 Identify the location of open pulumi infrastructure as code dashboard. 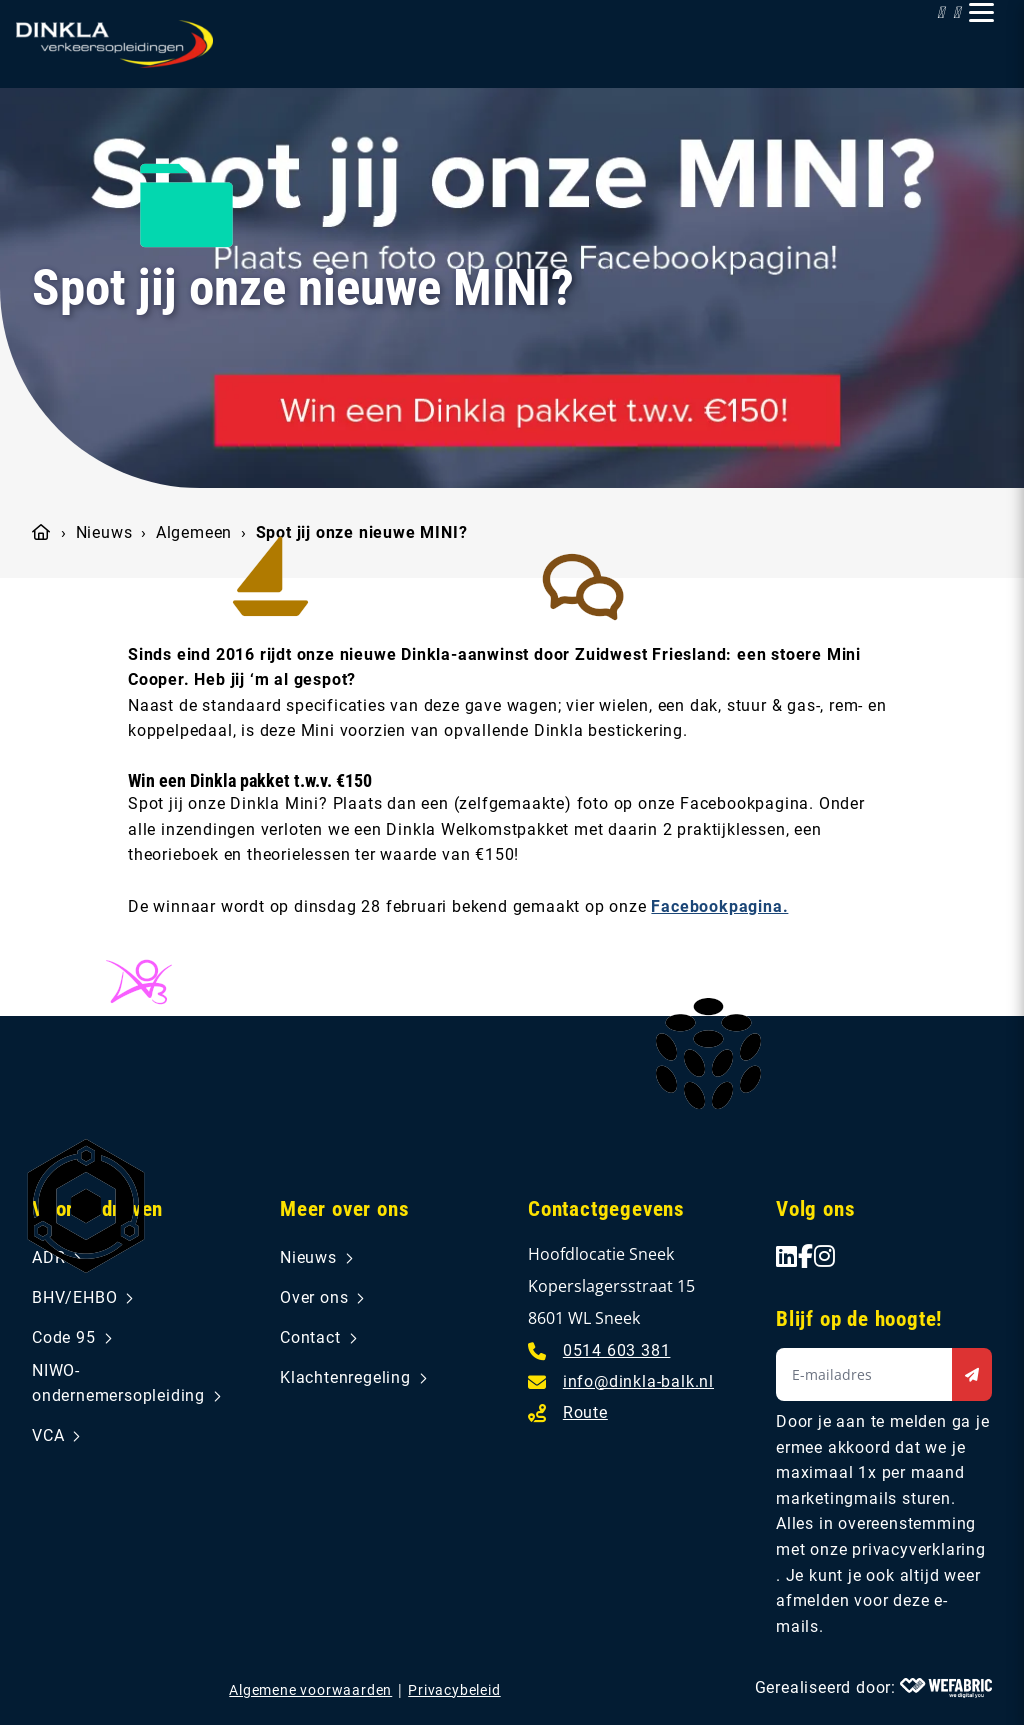
(708, 1053).